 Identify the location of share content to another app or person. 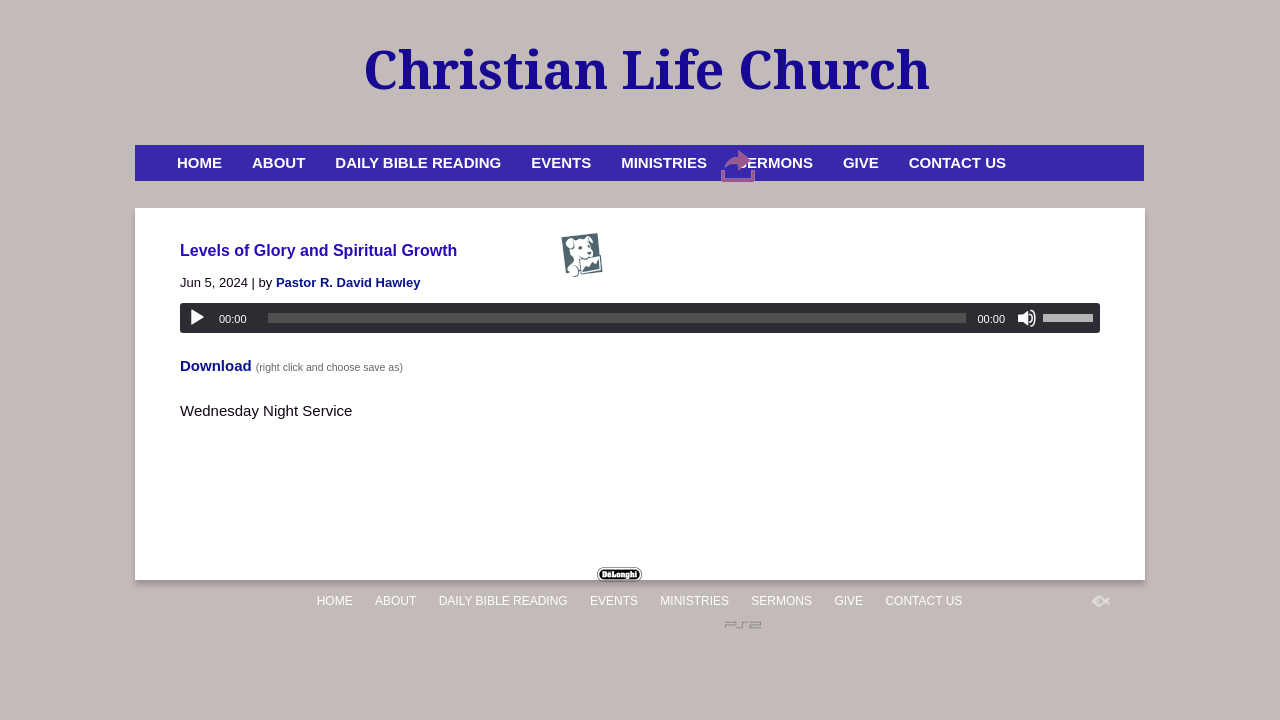
(738, 167).